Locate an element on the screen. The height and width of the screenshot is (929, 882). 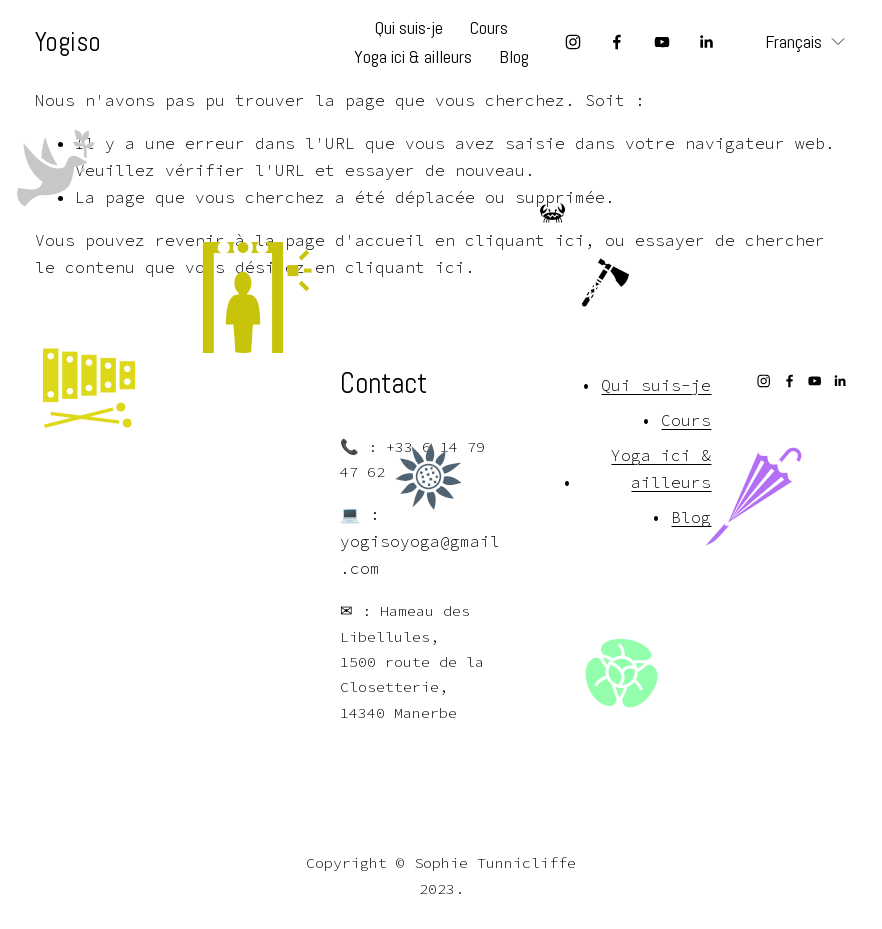
select viola flower in a game inventory is located at coordinates (621, 672).